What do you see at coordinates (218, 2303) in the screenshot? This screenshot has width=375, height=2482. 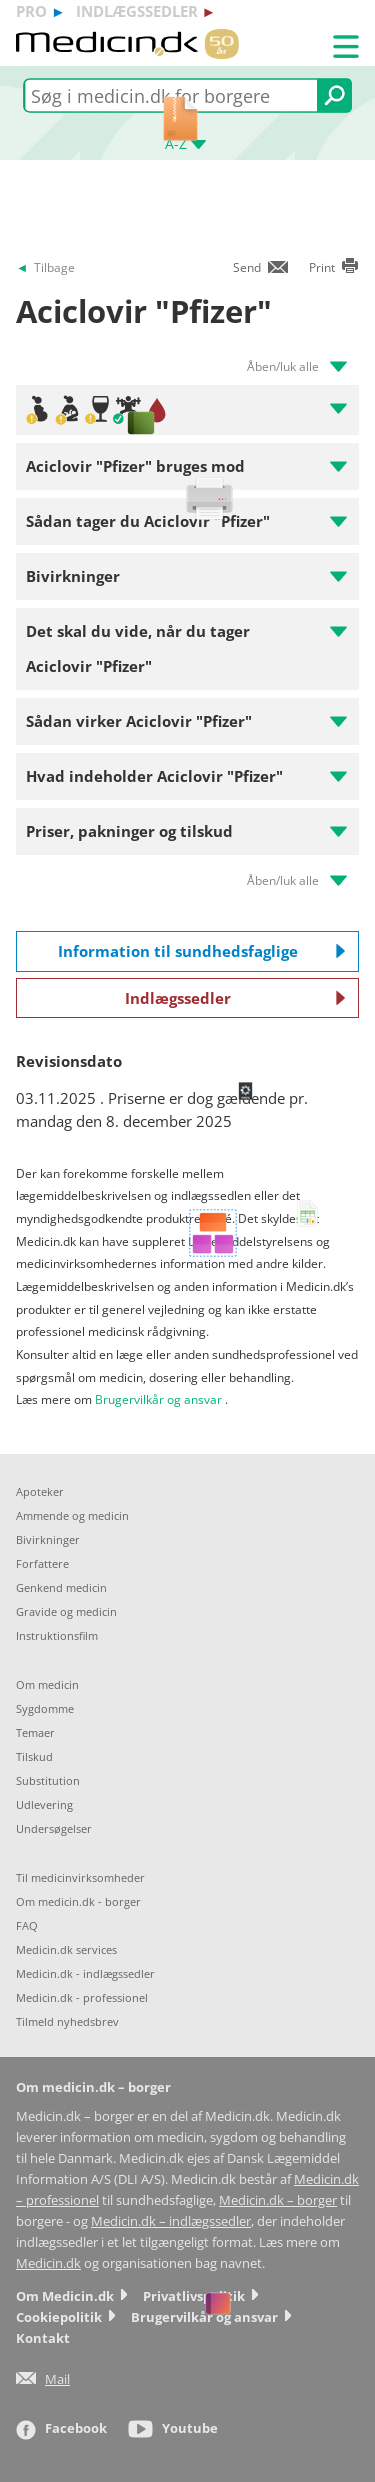 I see `access the desktop folder` at bounding box center [218, 2303].